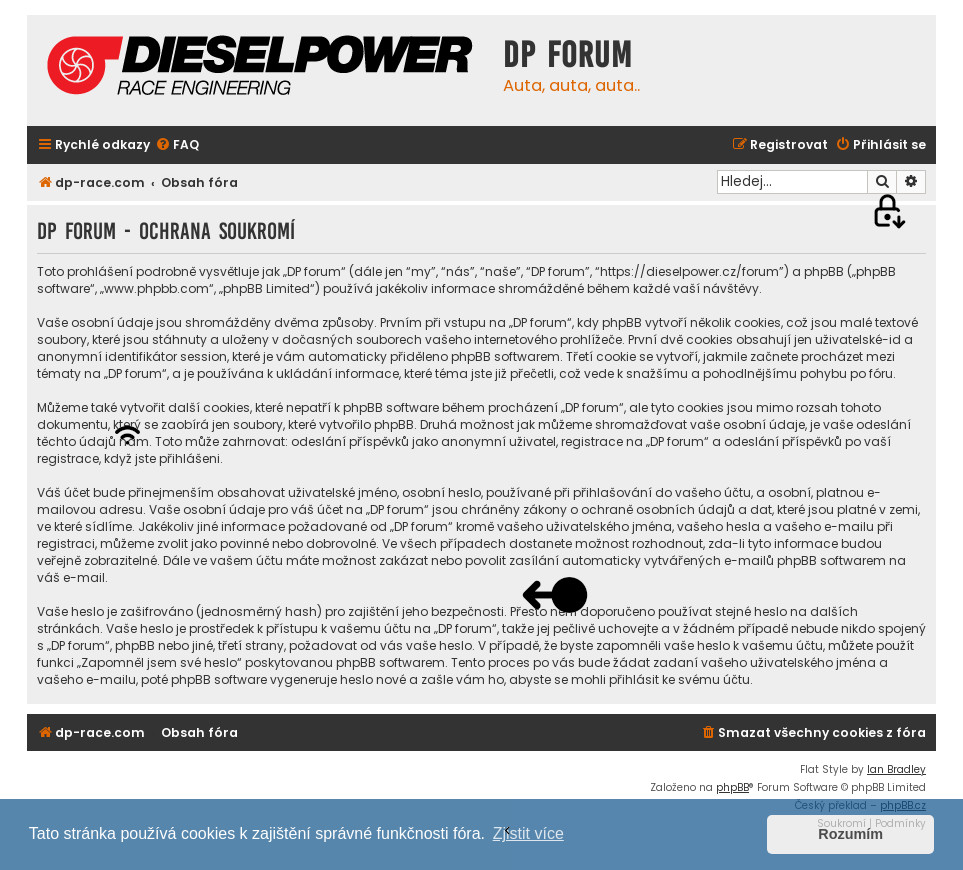 The width and height of the screenshot is (963, 870). Describe the element at coordinates (127, 431) in the screenshot. I see `indicates moderate wifi signal strength` at that location.